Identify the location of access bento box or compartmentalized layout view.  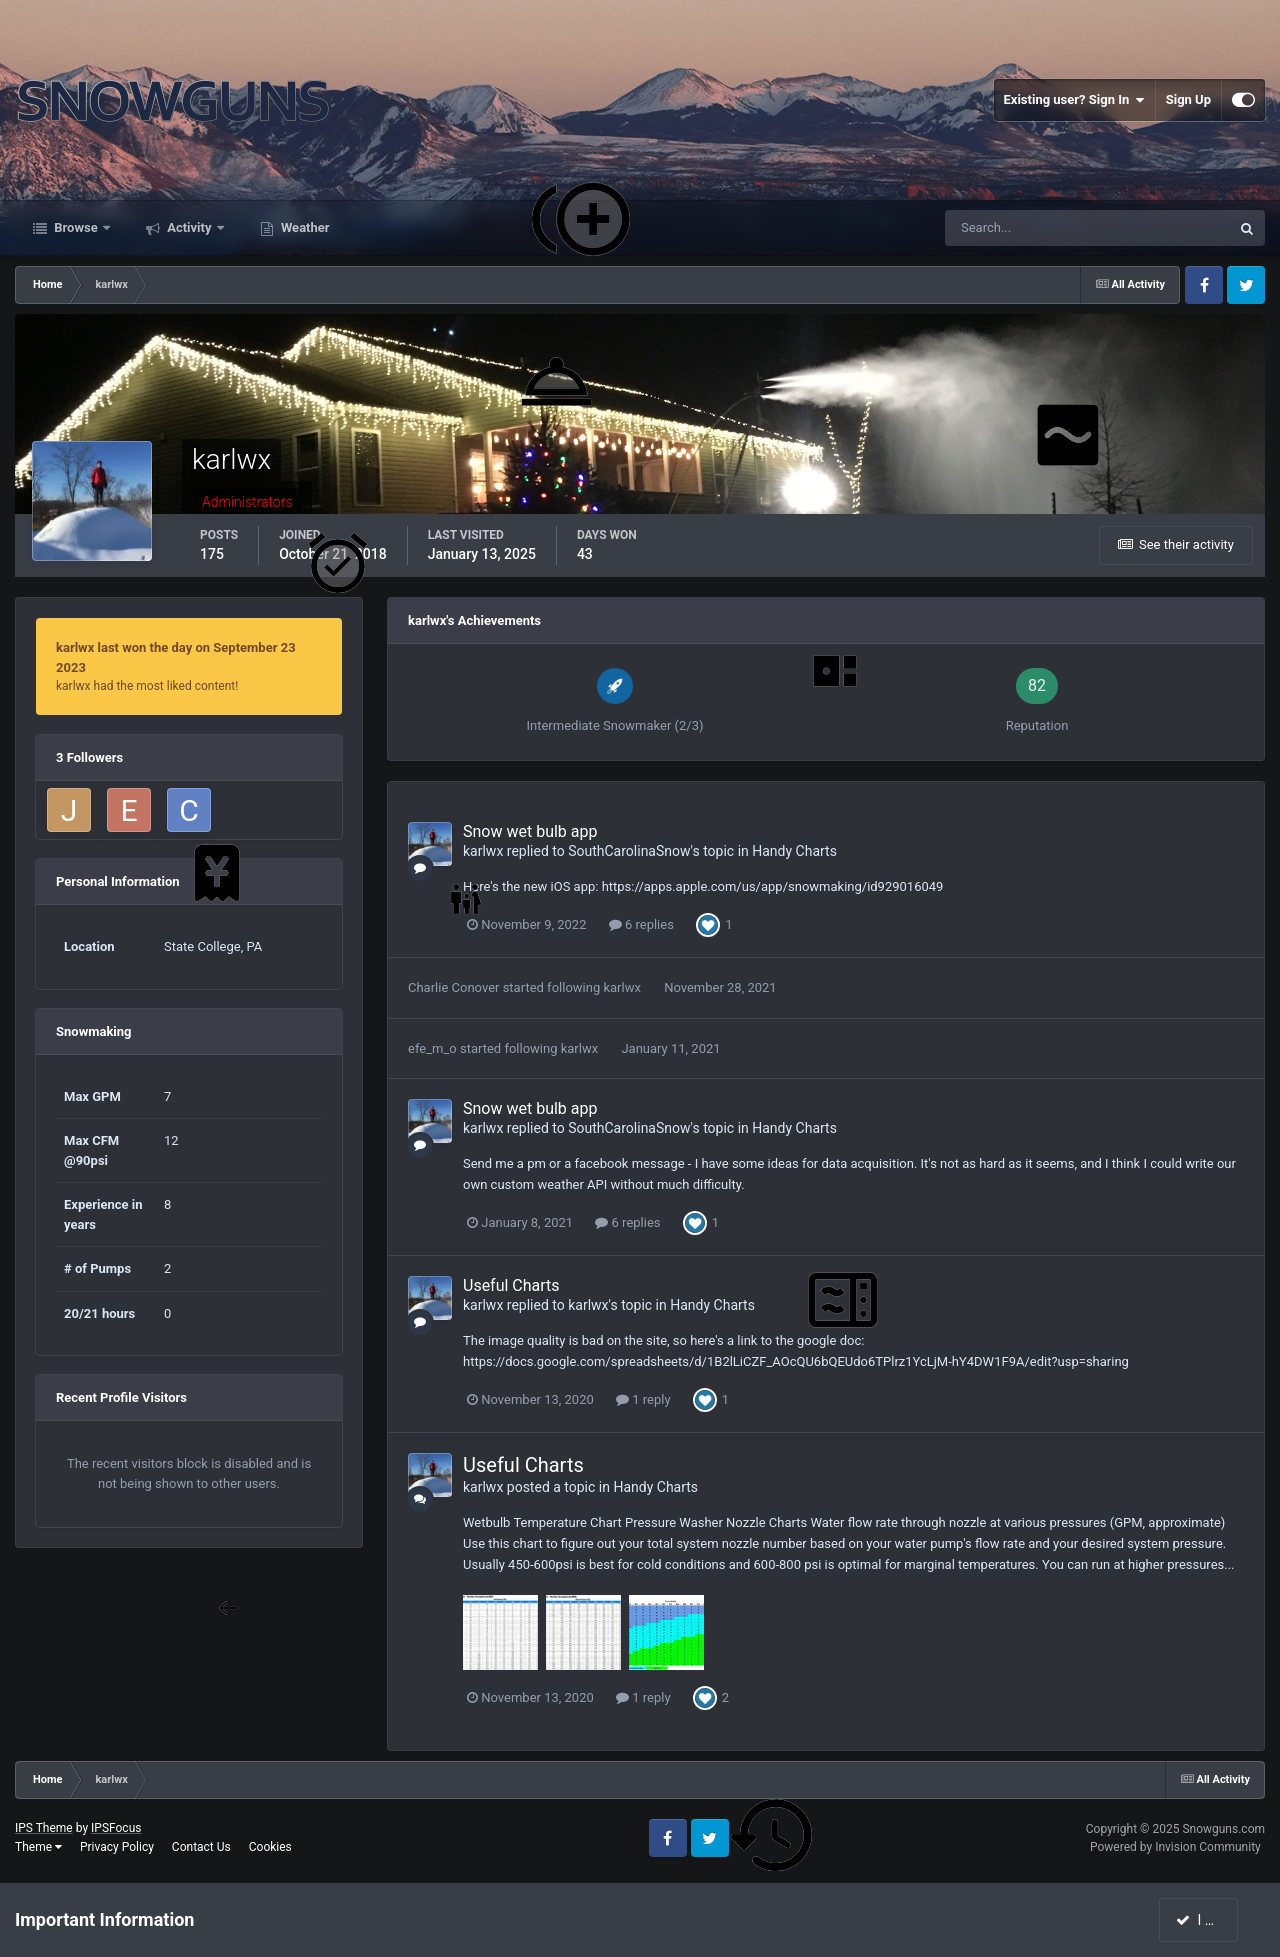
(835, 671).